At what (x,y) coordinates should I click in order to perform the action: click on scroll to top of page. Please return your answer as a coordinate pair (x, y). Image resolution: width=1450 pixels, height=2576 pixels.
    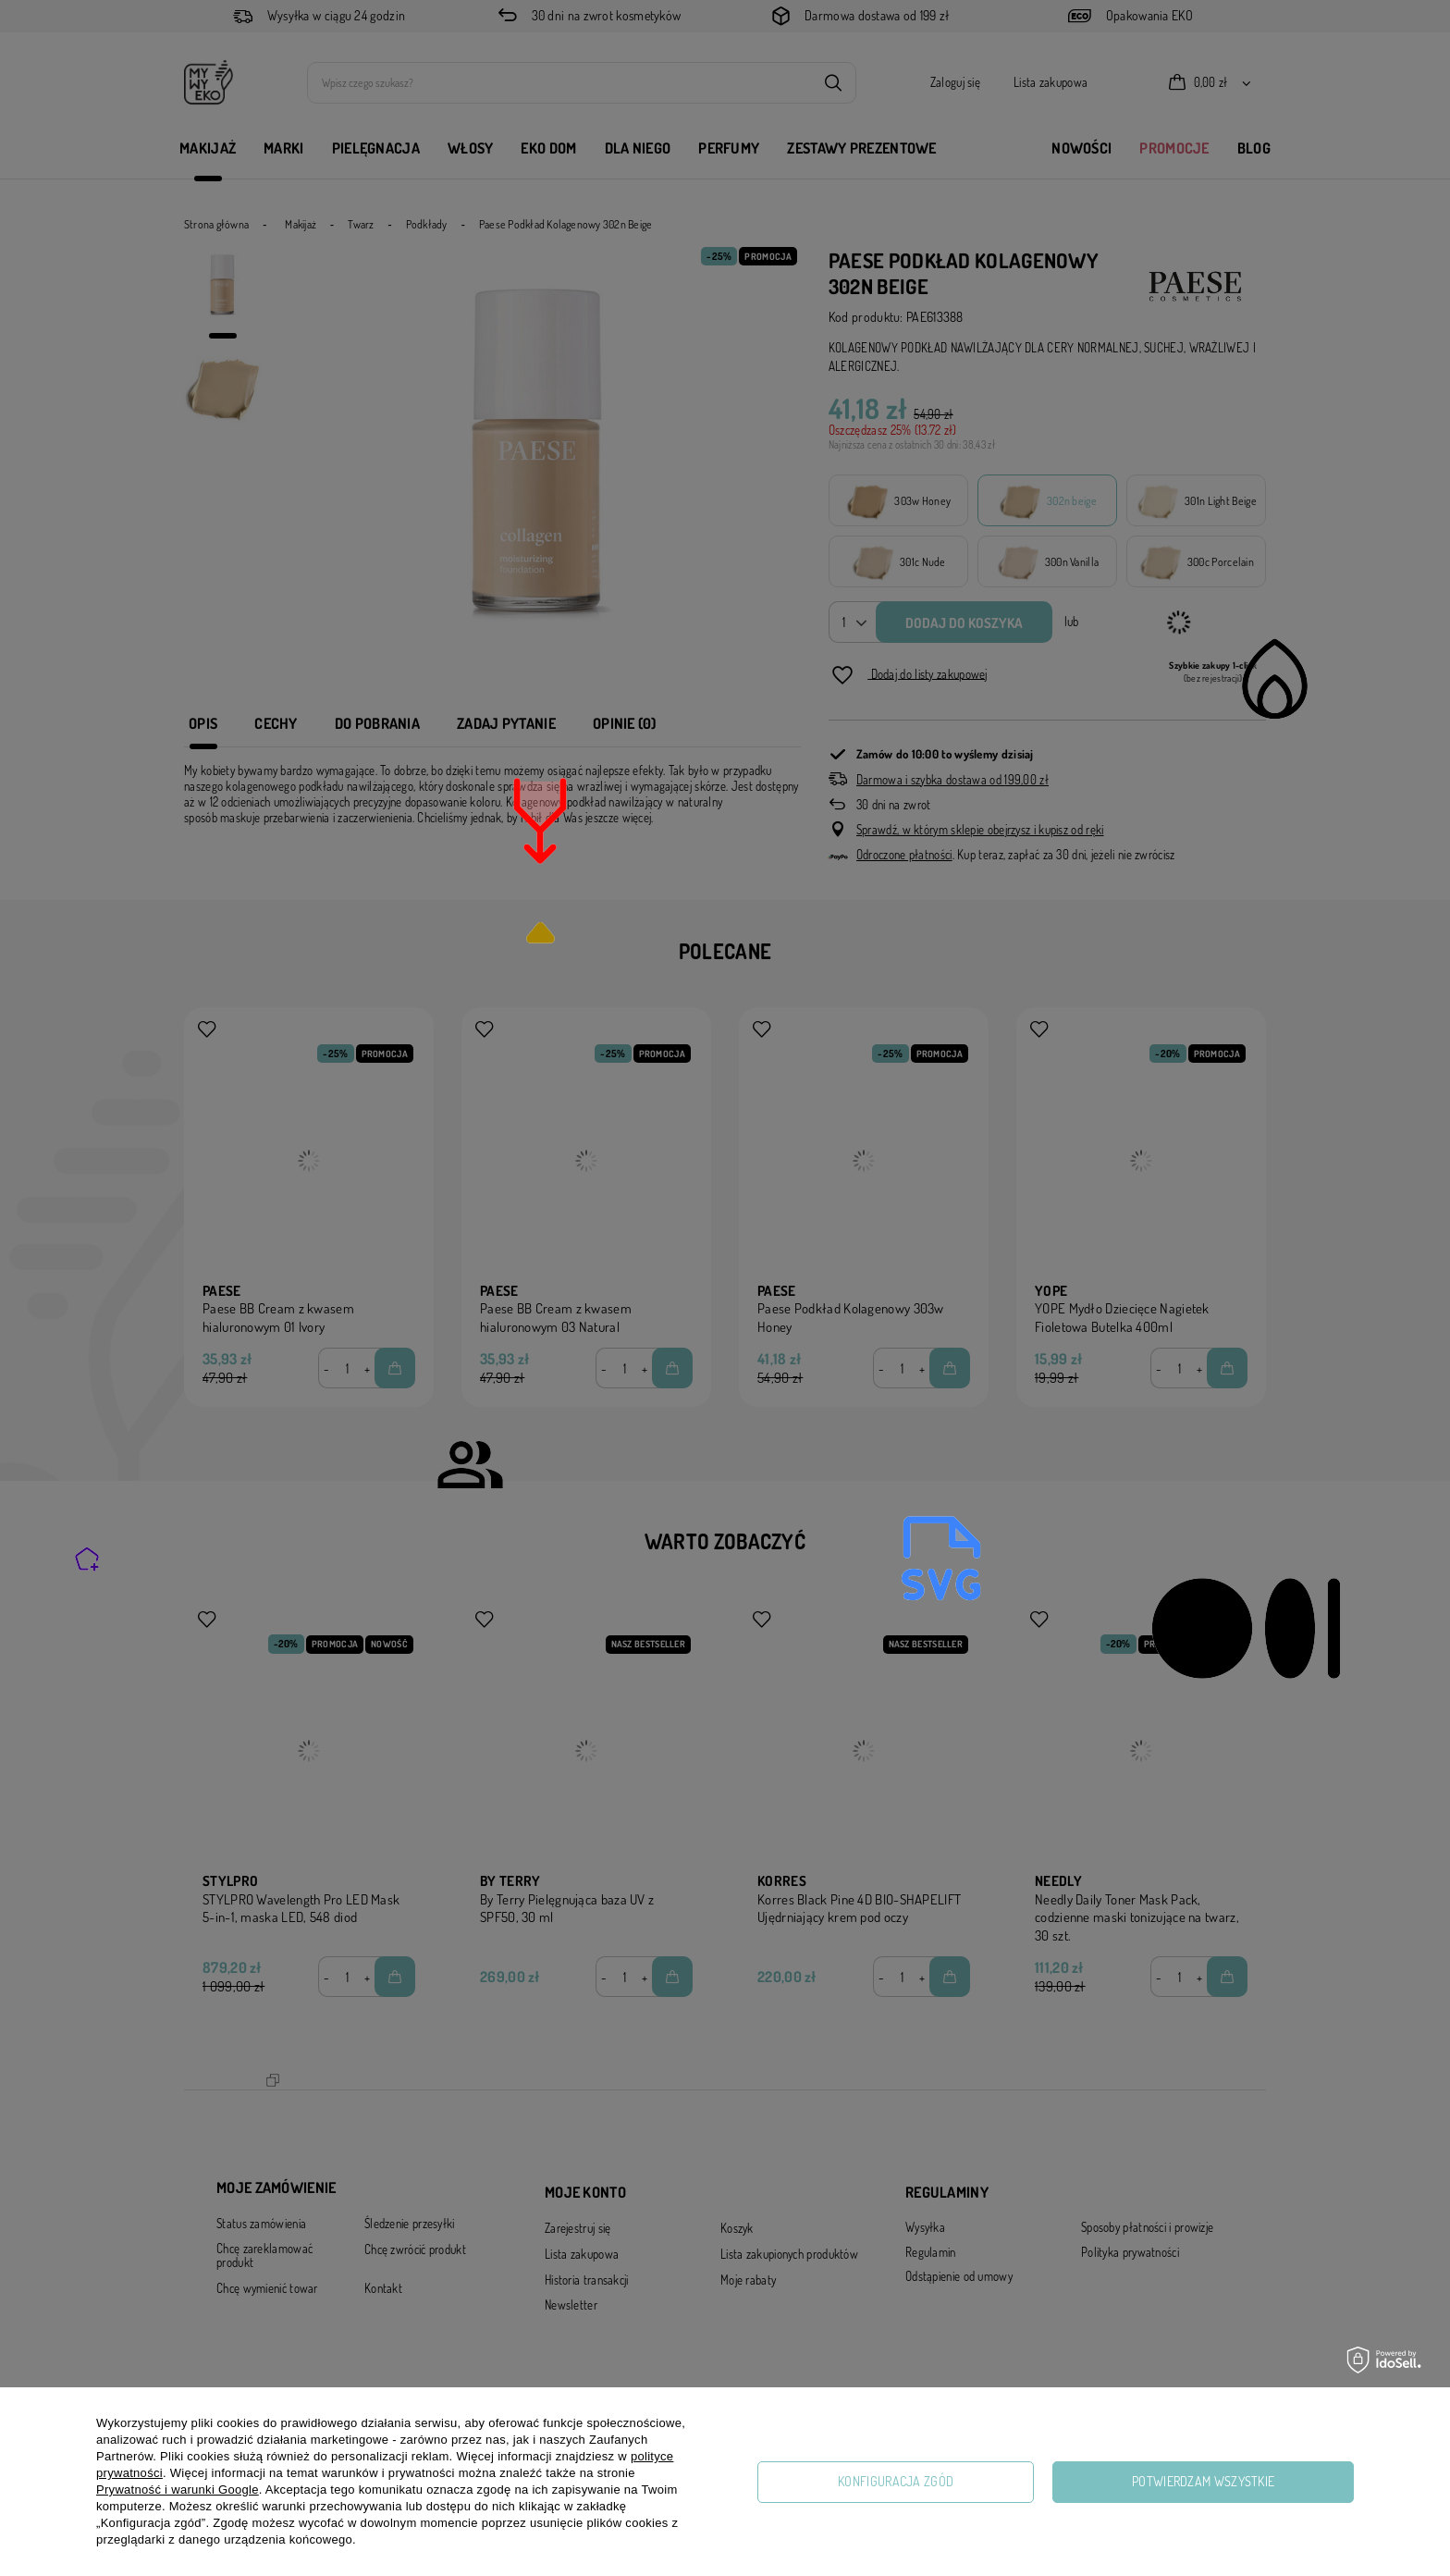
    Looking at the image, I should click on (540, 933).